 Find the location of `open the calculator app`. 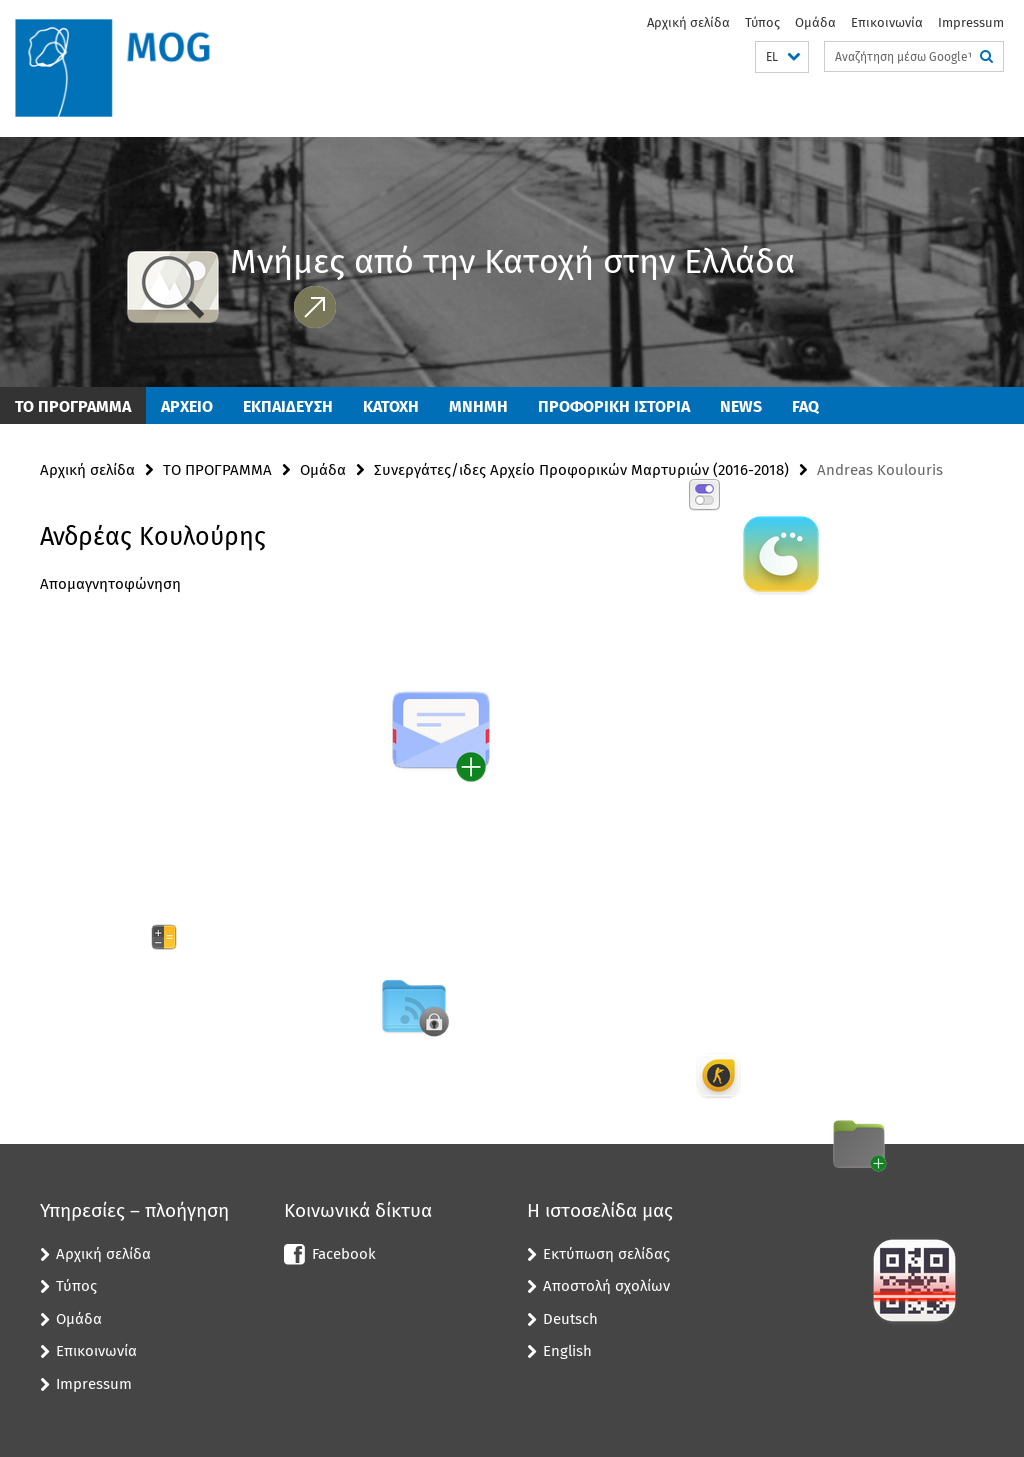

open the calculator app is located at coordinates (164, 937).